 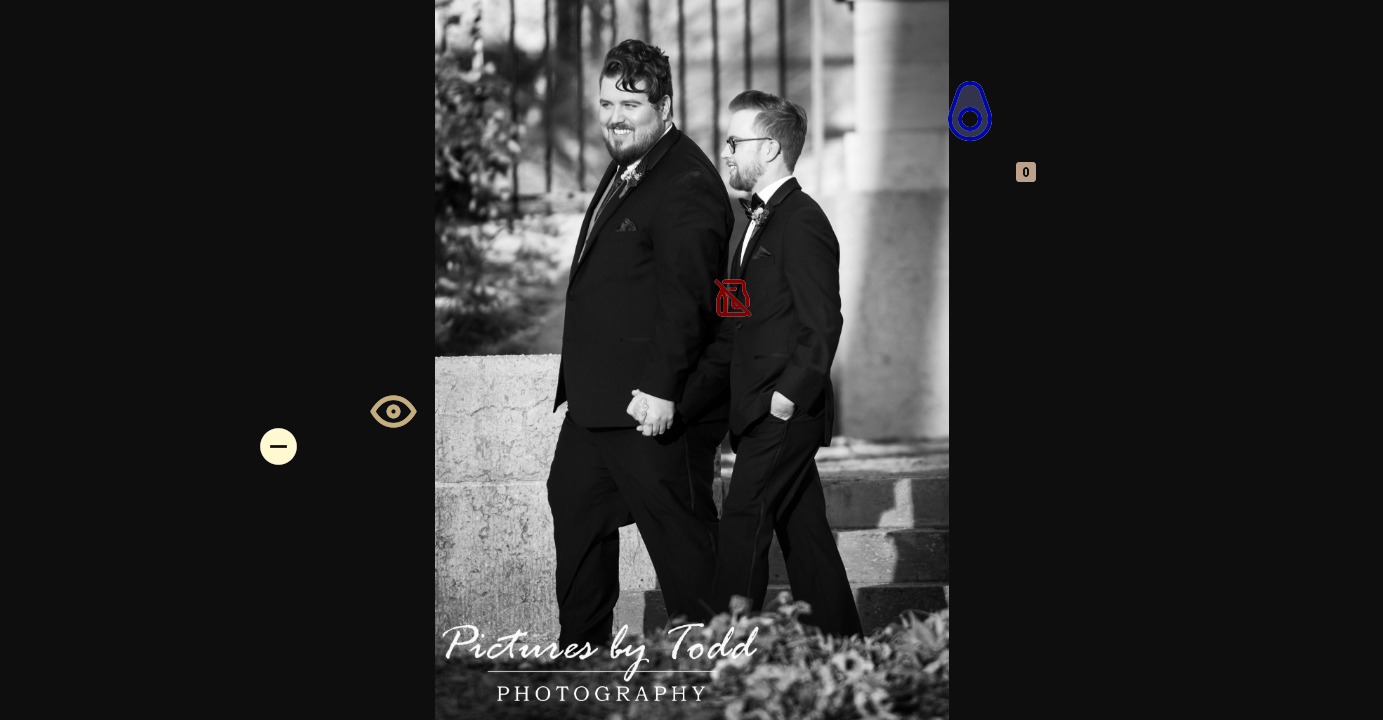 I want to click on item unavailable for takeout or delivery, so click(x=733, y=298).